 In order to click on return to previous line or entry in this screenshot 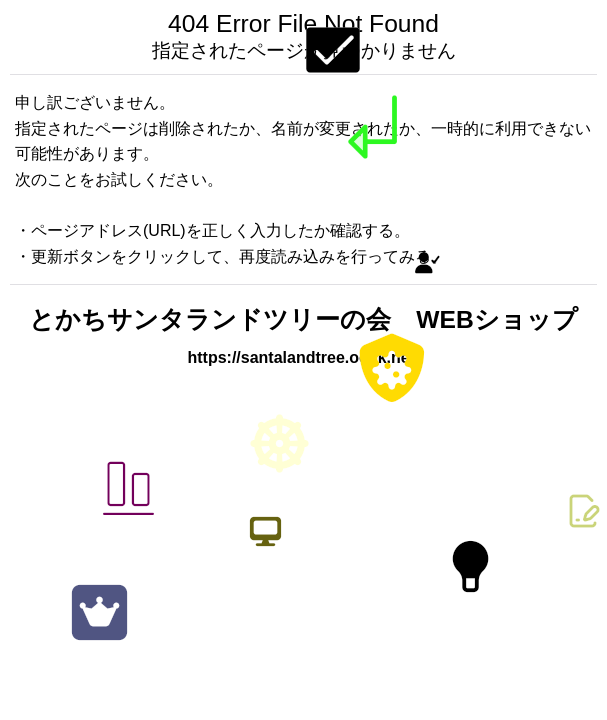, I will do `click(375, 127)`.